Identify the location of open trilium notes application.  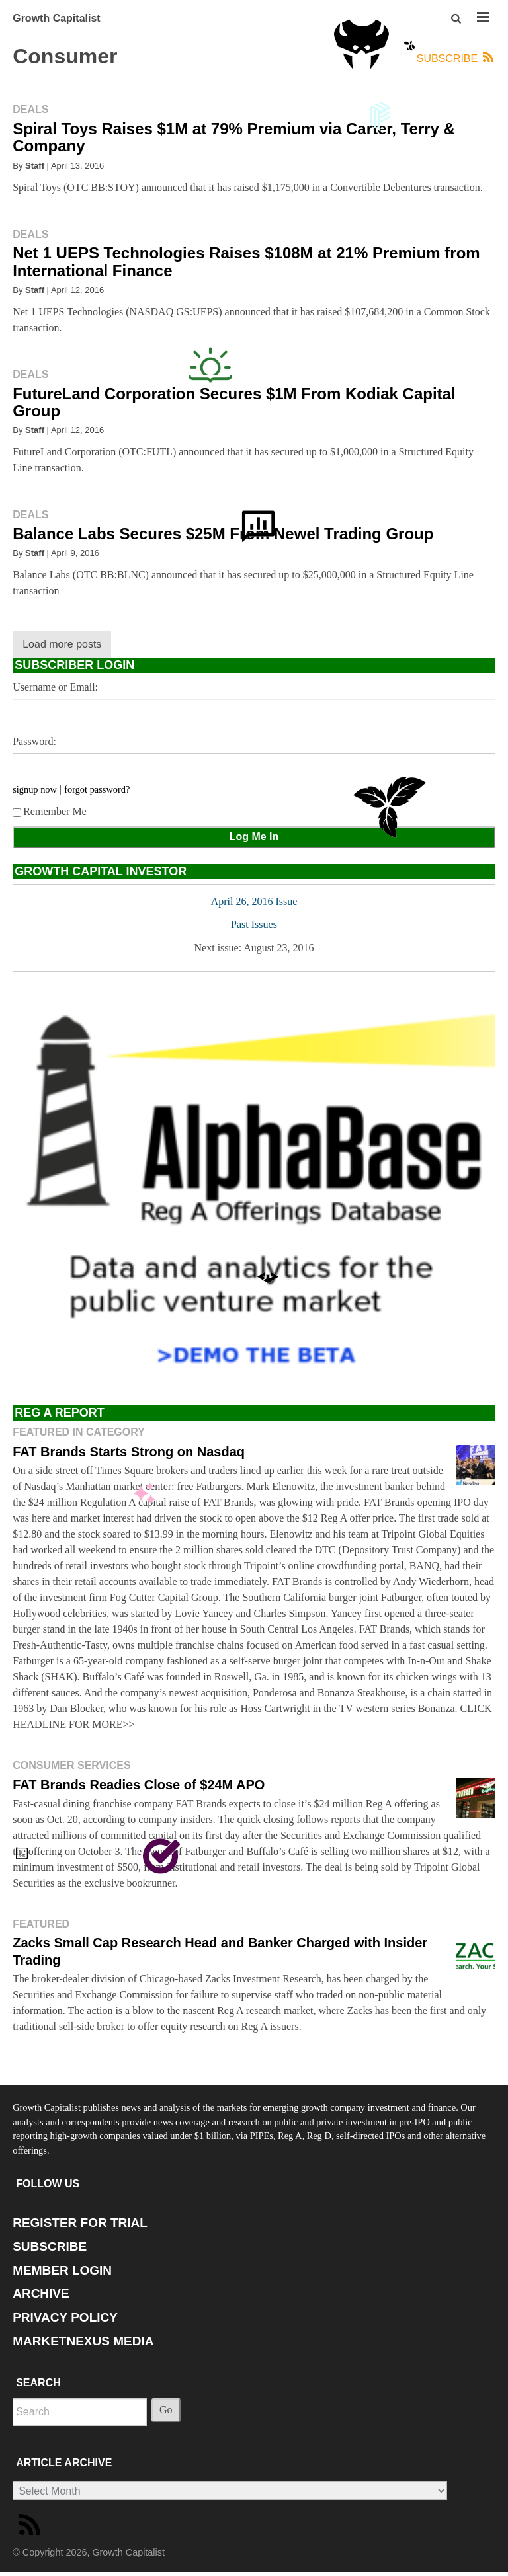
(390, 807).